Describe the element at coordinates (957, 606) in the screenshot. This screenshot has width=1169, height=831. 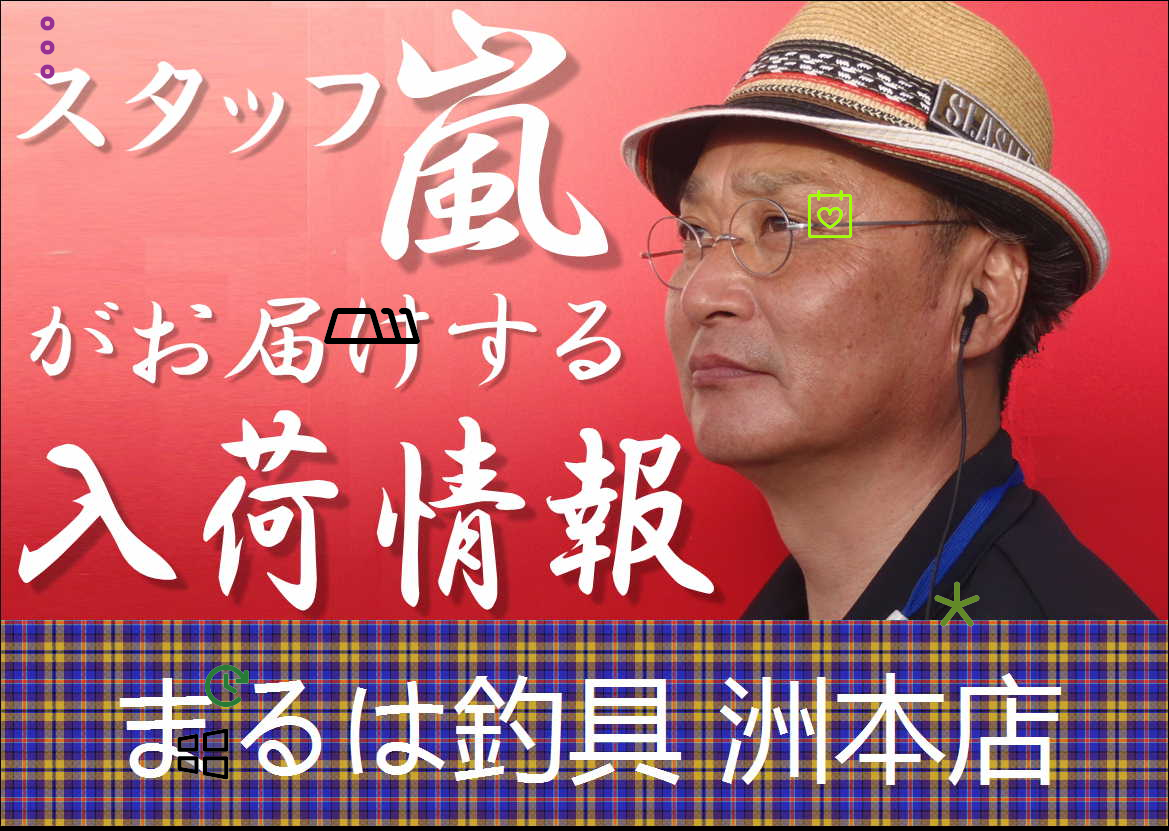
I see `indicates a required field in a form` at that location.